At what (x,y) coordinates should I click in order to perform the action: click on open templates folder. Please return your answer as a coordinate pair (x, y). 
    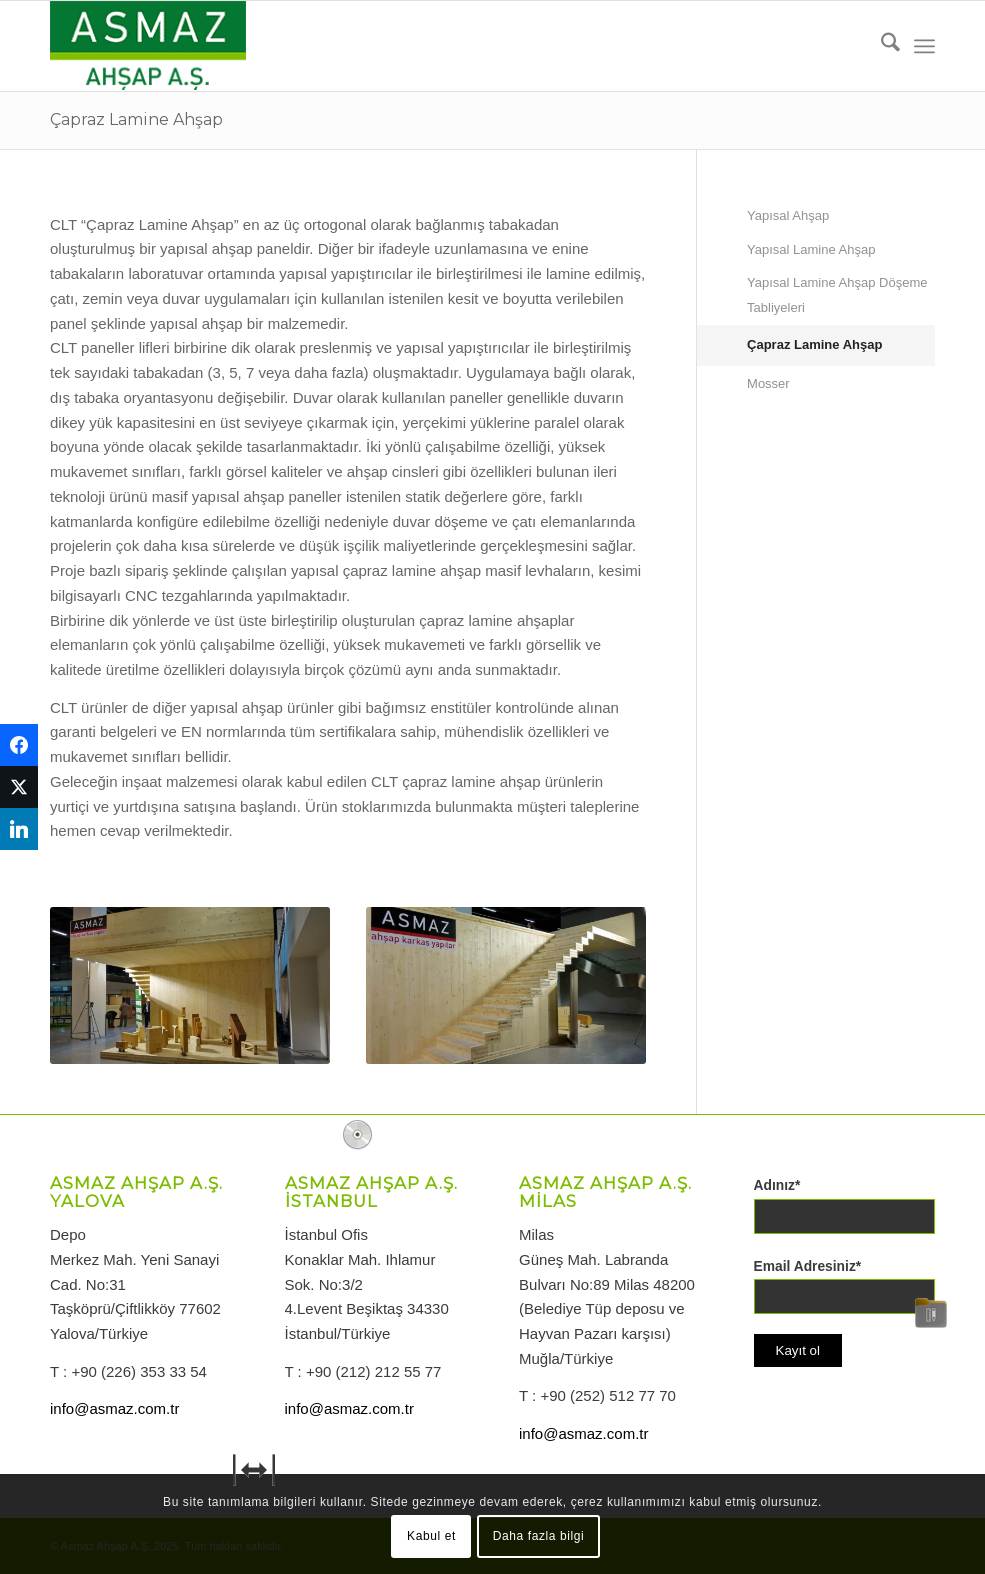
    Looking at the image, I should click on (931, 1313).